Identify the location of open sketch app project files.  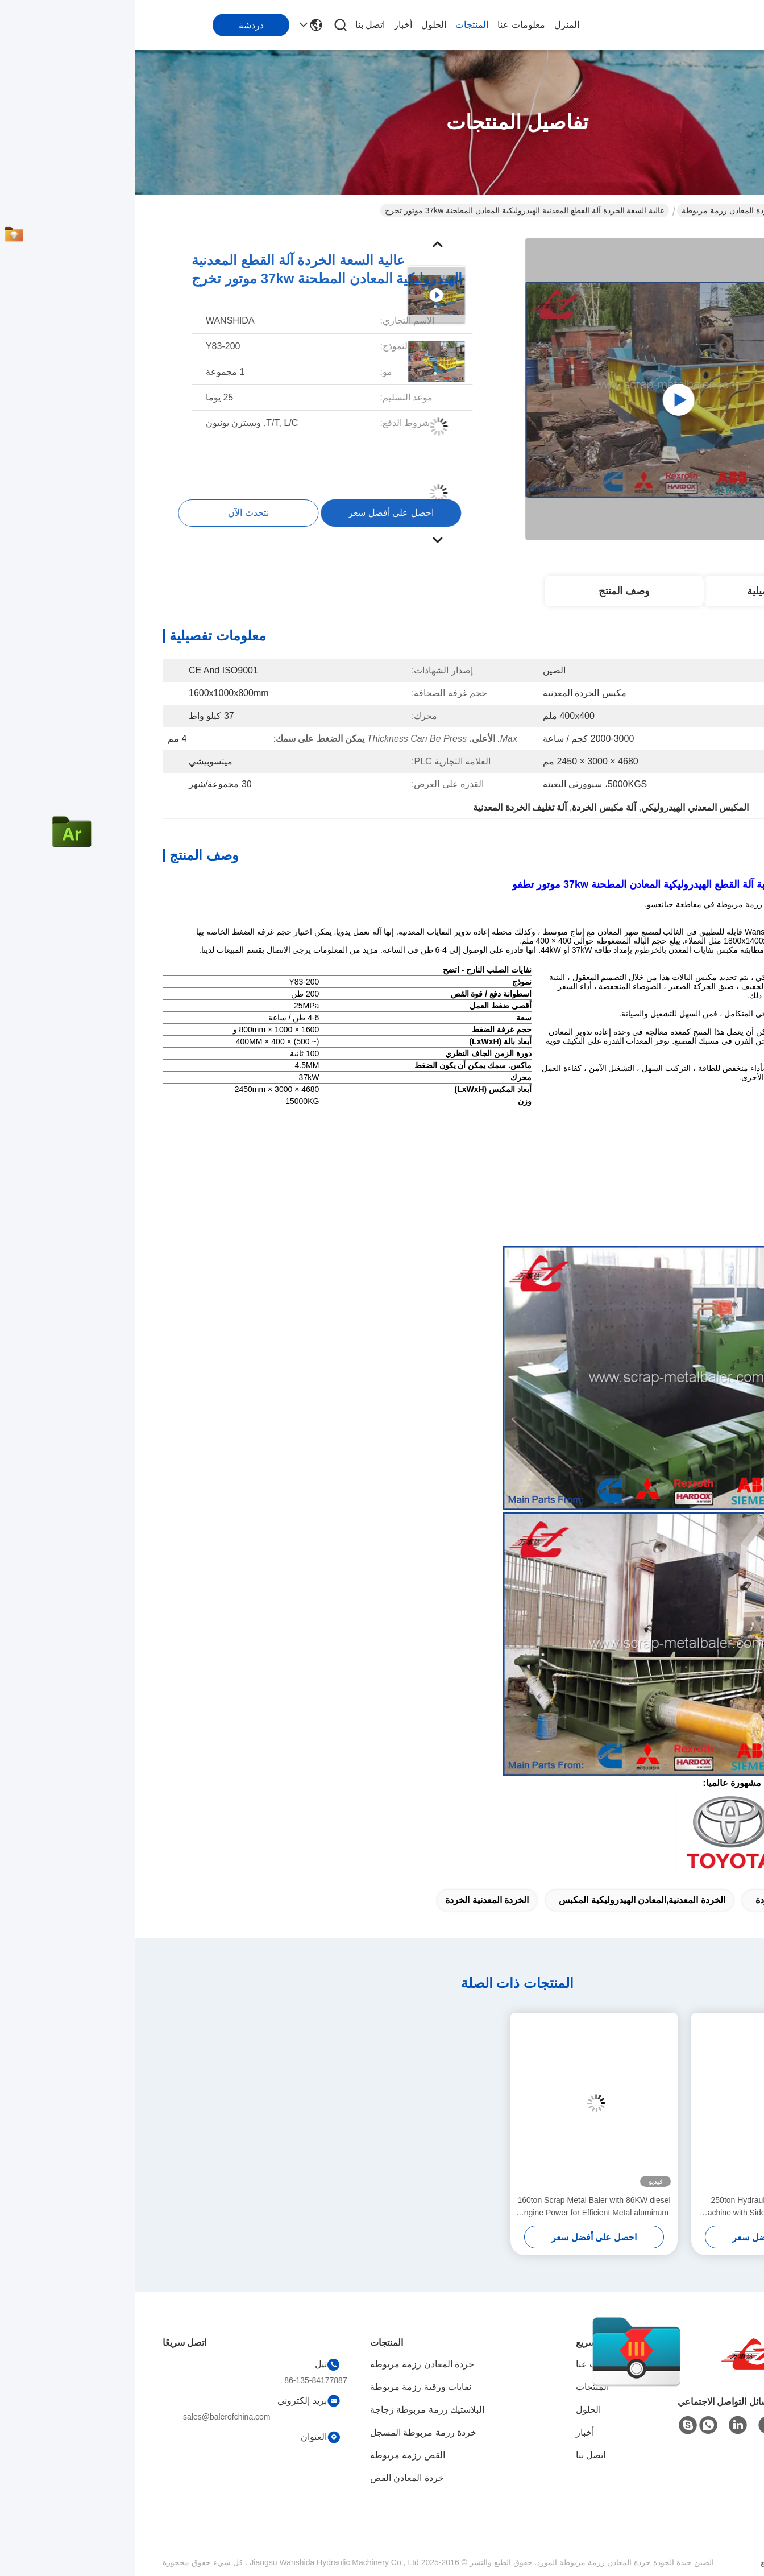
(14, 234).